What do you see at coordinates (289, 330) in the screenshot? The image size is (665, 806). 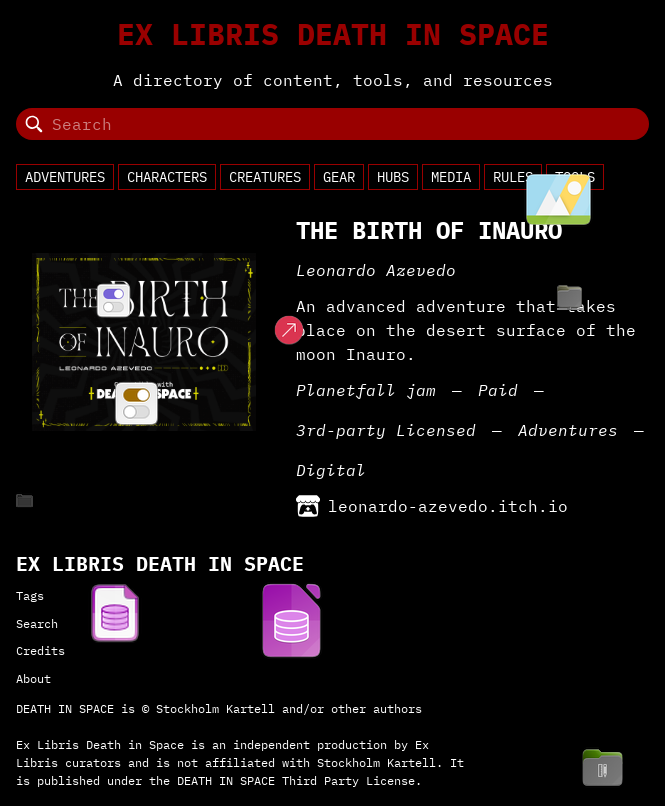 I see `indicates a symbolic link or shortcut to another file` at bounding box center [289, 330].